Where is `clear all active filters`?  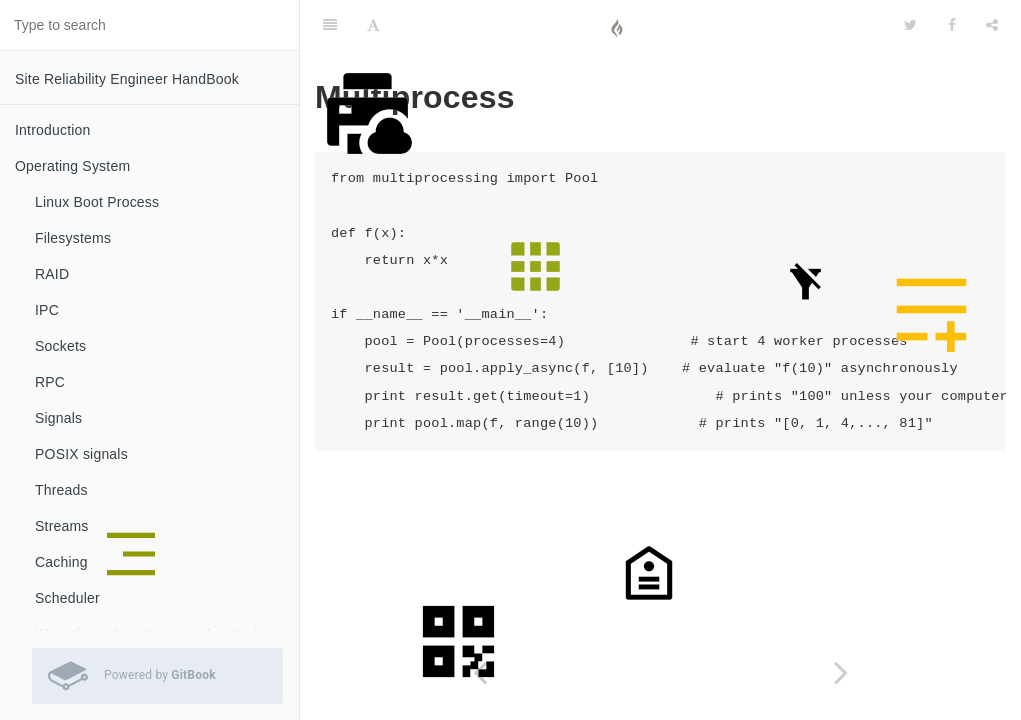 clear all active filters is located at coordinates (805, 282).